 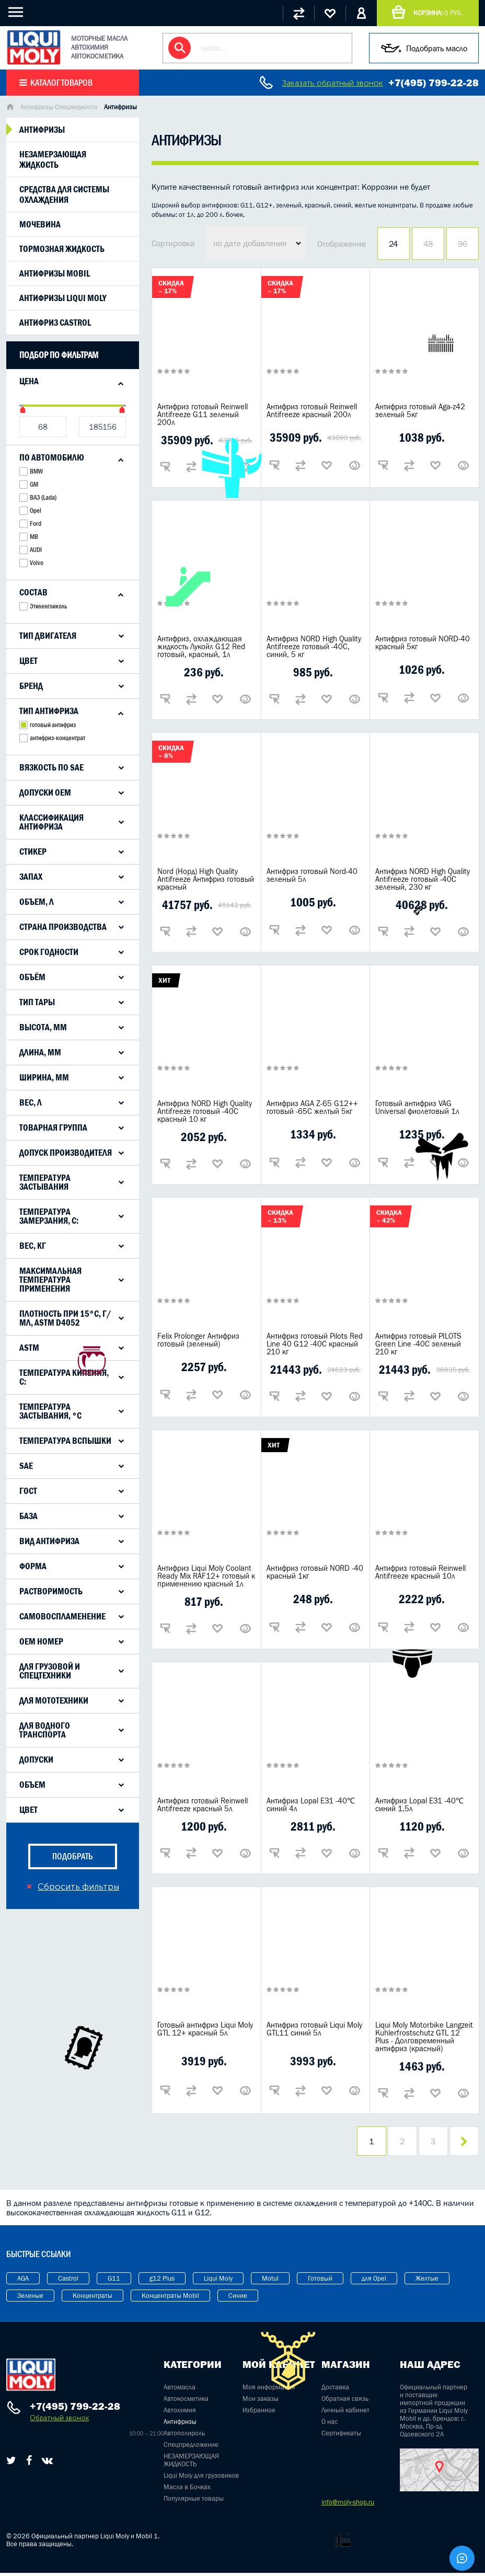 What do you see at coordinates (412, 1661) in the screenshot?
I see `browse underwear or intimate apparel category` at bounding box center [412, 1661].